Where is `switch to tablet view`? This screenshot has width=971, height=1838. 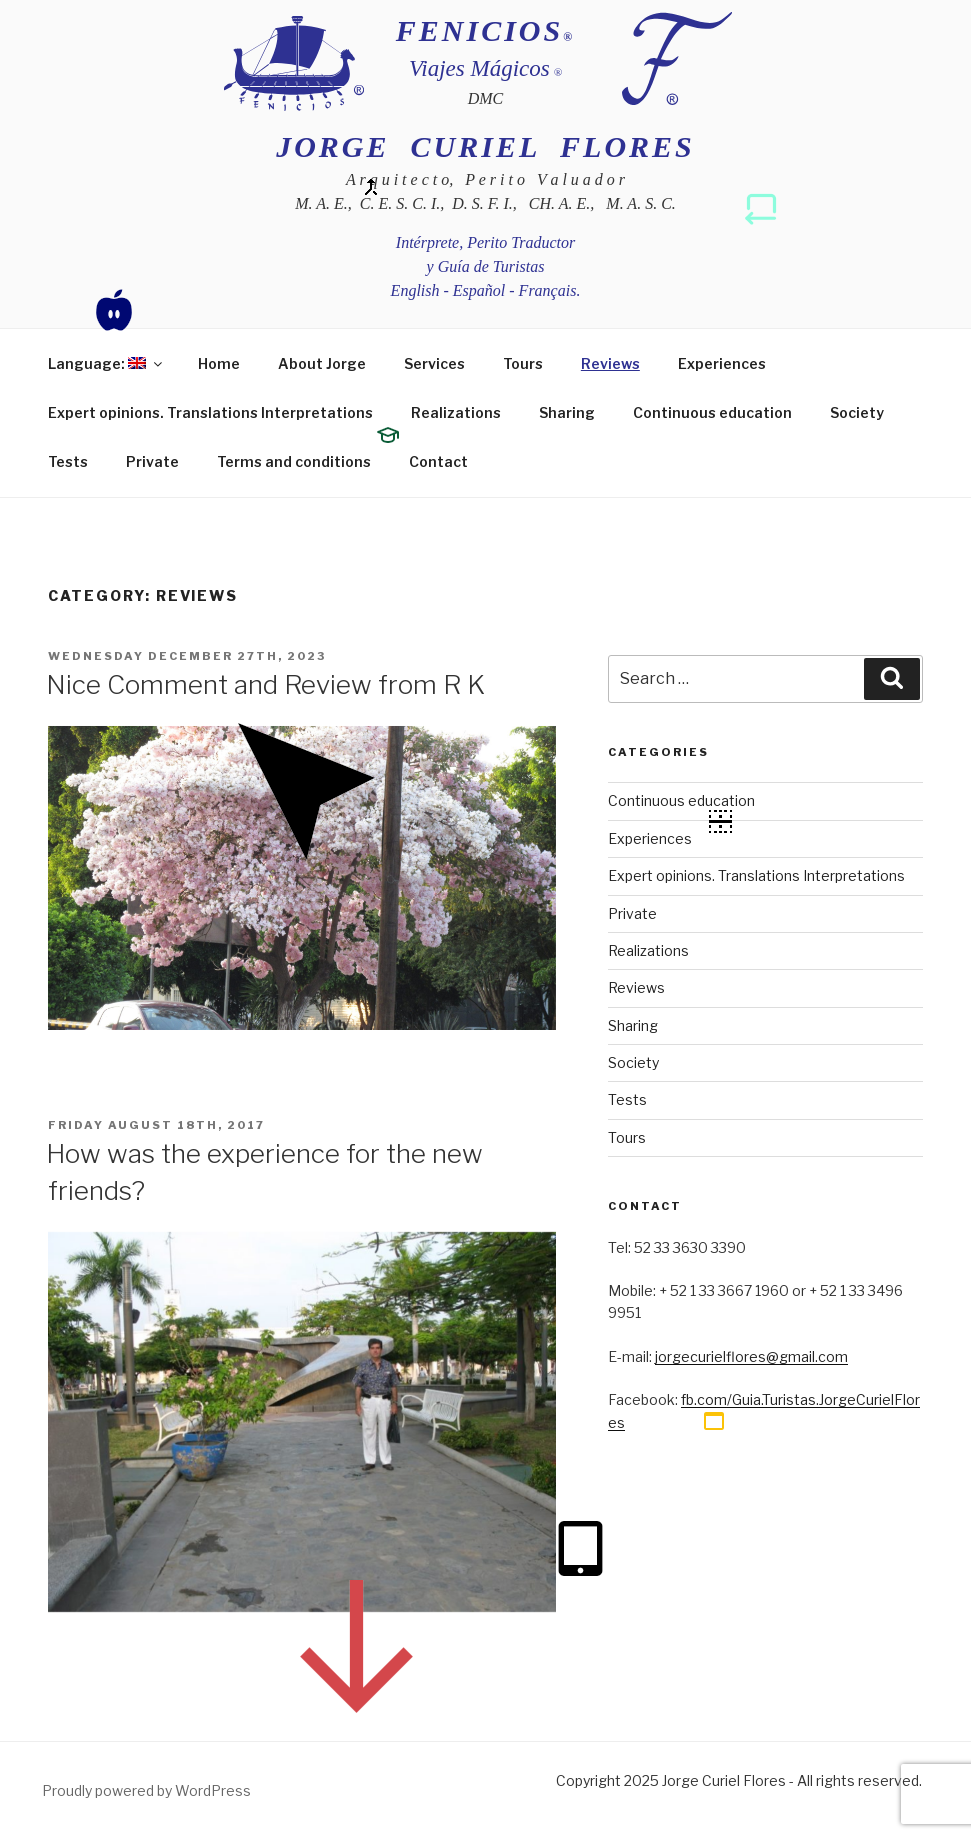
switch to tablet view is located at coordinates (580, 1548).